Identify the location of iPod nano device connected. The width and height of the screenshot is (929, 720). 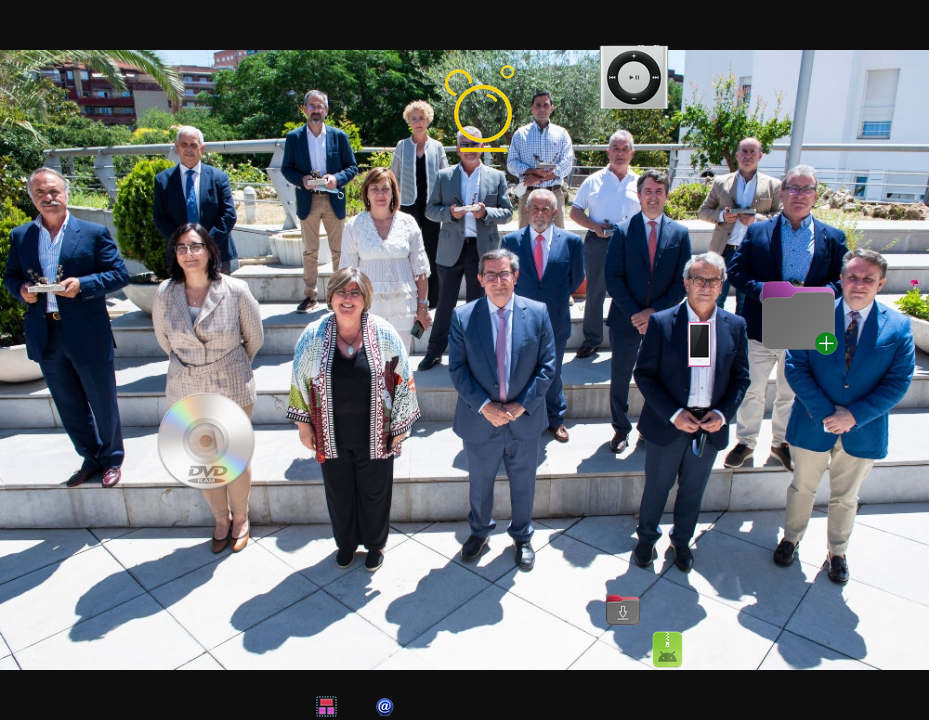
(699, 344).